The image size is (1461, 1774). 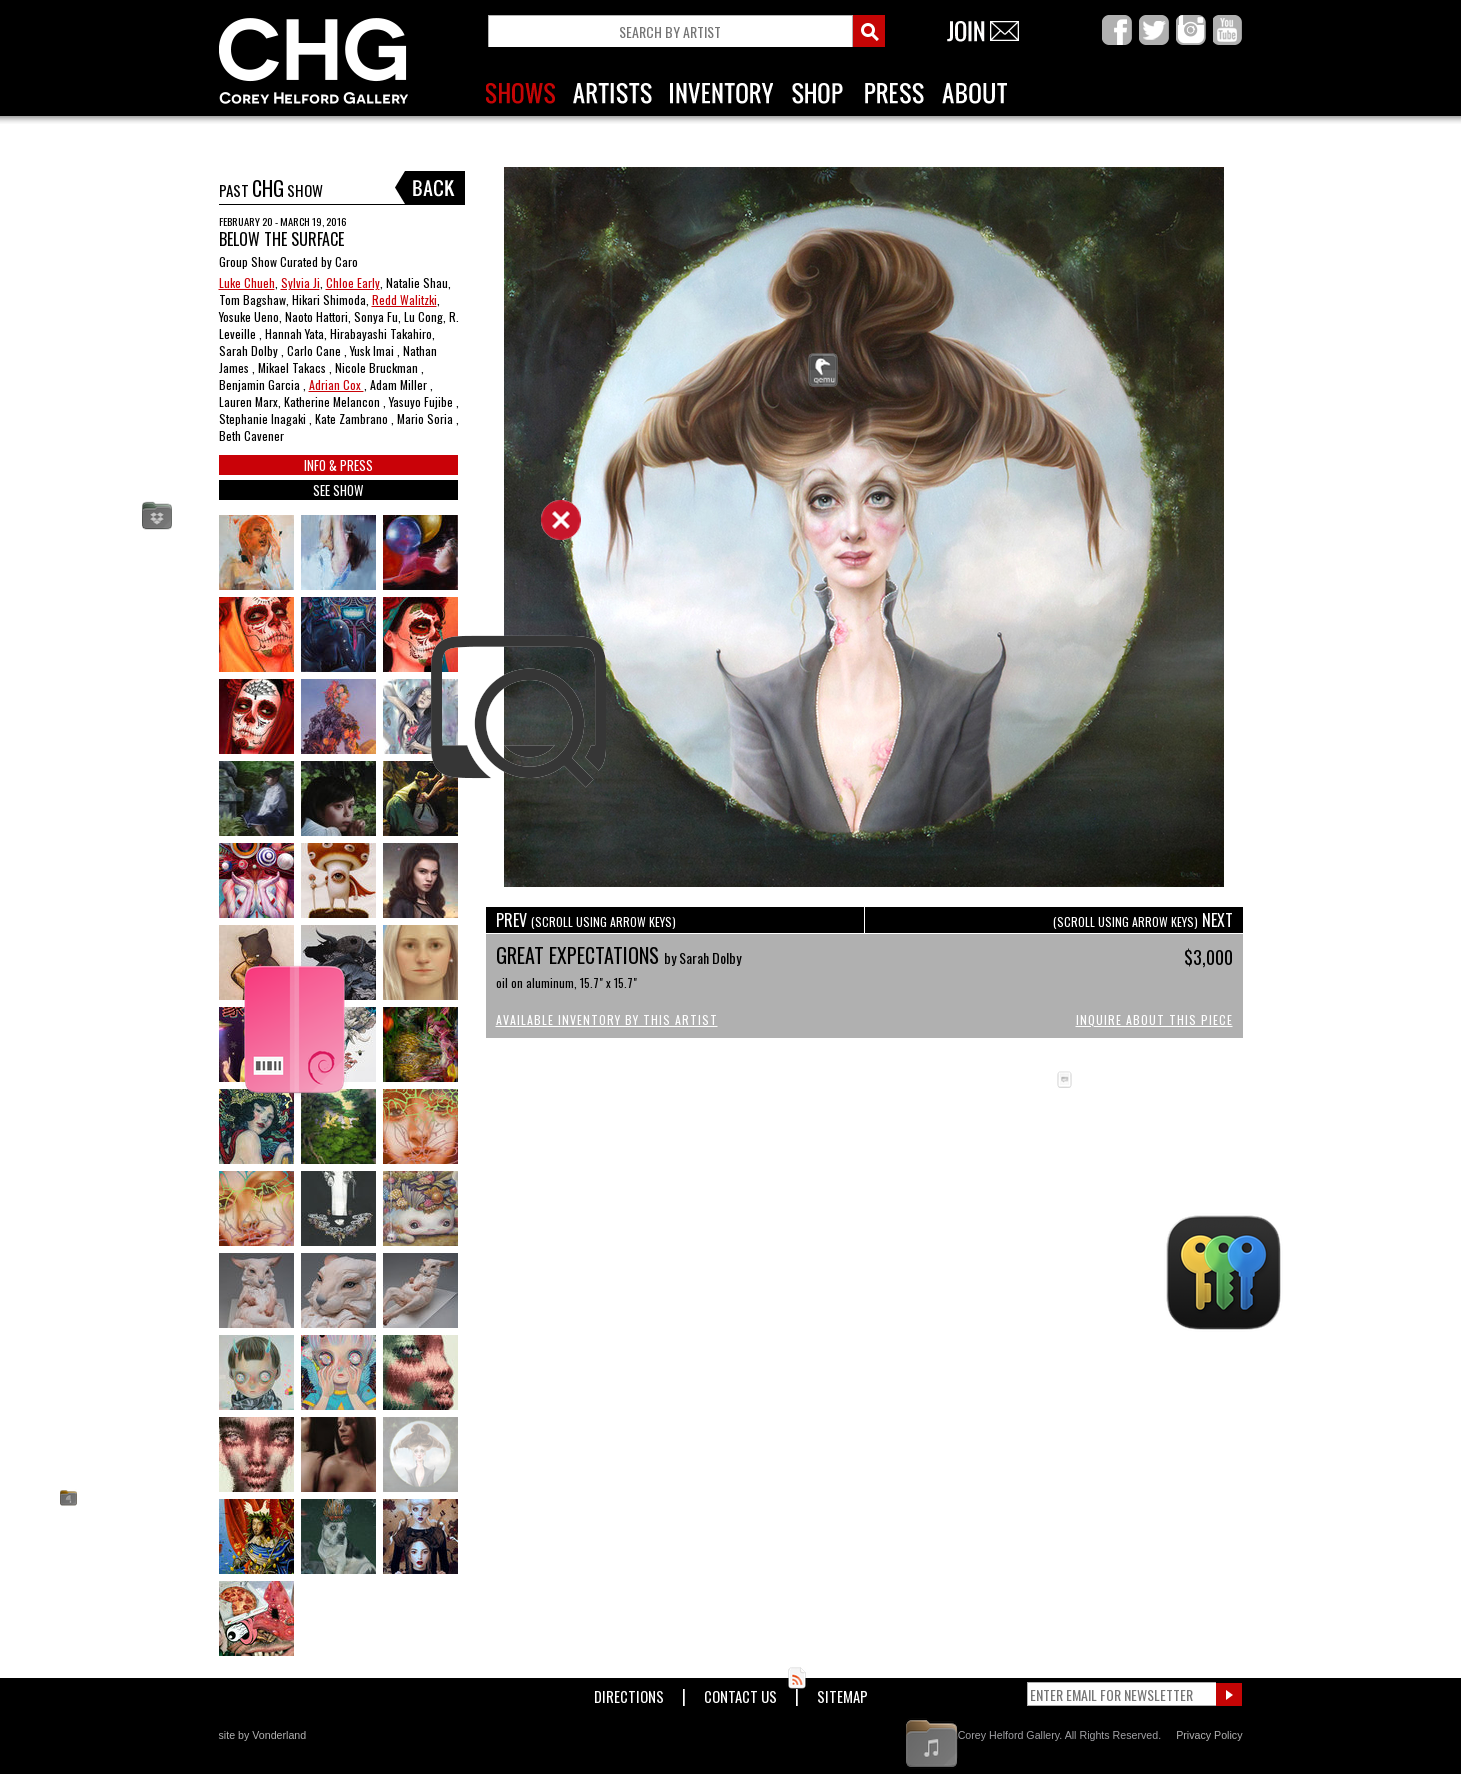 I want to click on open image viewer application, so click(x=518, y=701).